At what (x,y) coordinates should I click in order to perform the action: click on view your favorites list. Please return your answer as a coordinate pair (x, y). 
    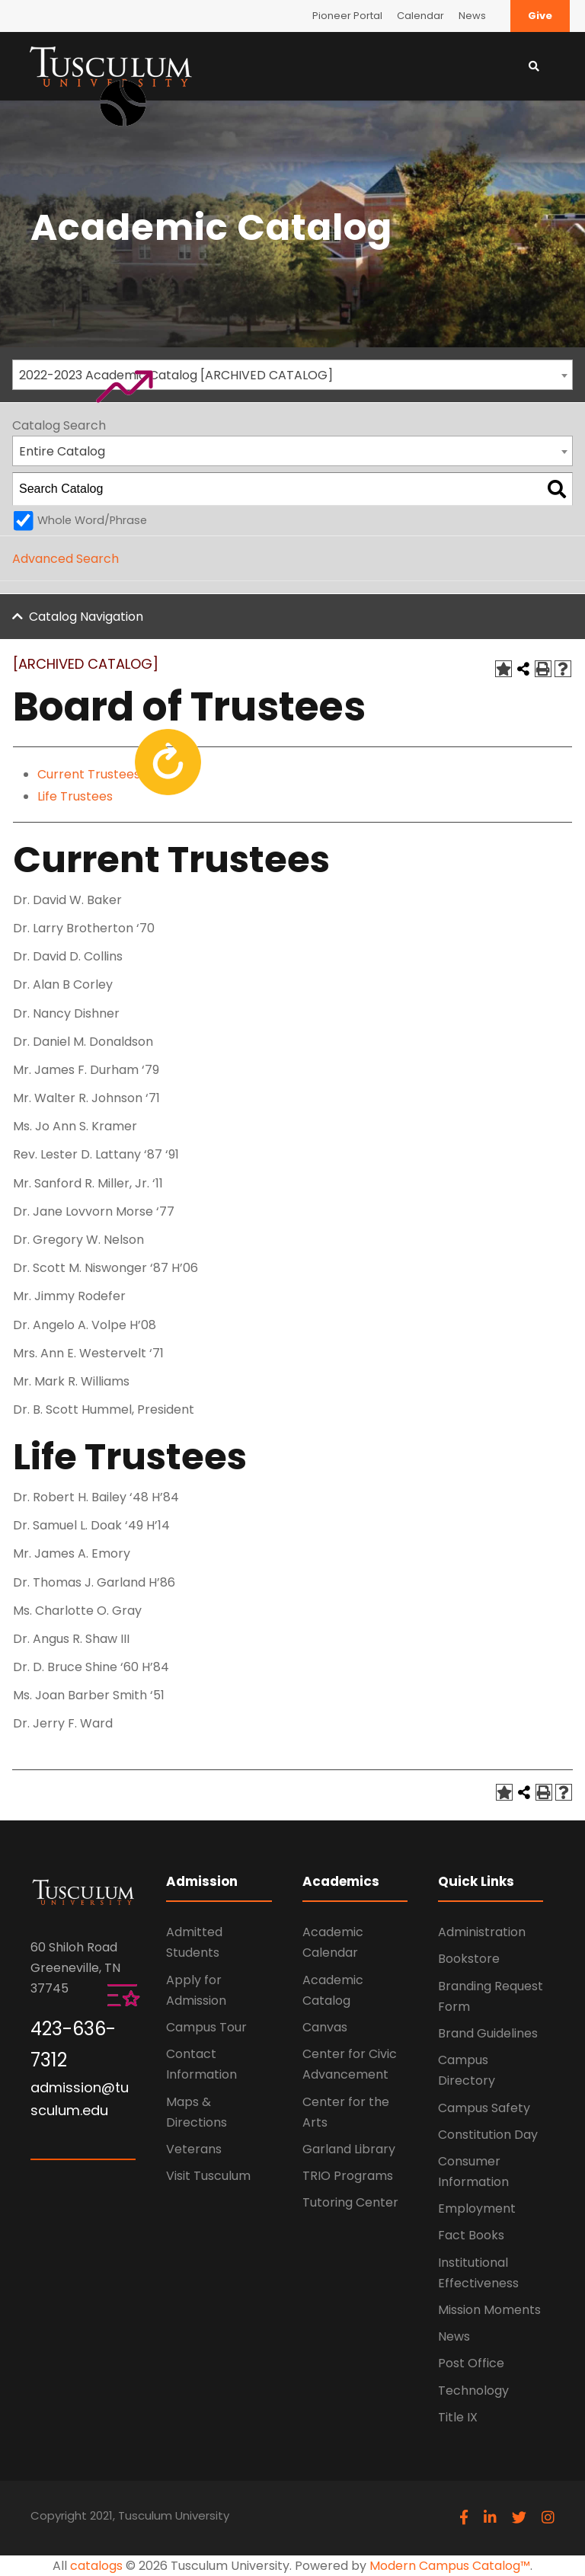
    Looking at the image, I should click on (122, 1995).